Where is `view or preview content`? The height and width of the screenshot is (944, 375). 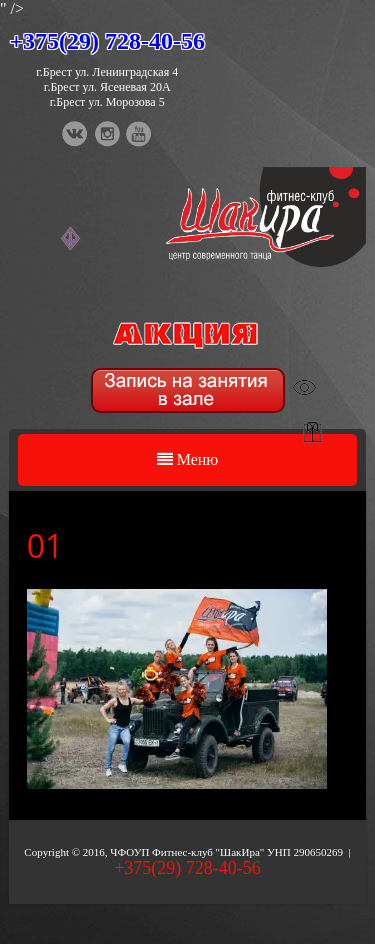
view or preview content is located at coordinates (304, 387).